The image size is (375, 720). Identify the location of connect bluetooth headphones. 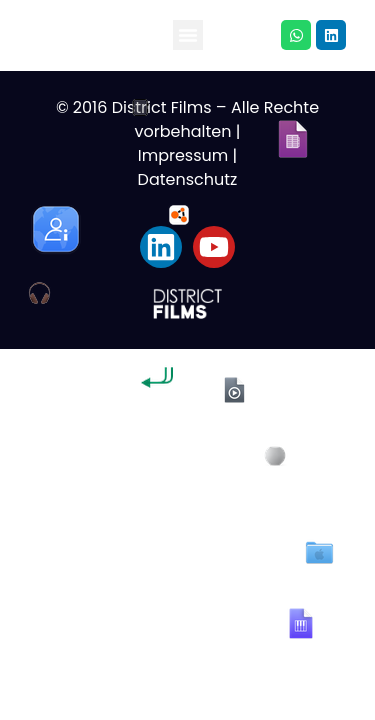
(39, 293).